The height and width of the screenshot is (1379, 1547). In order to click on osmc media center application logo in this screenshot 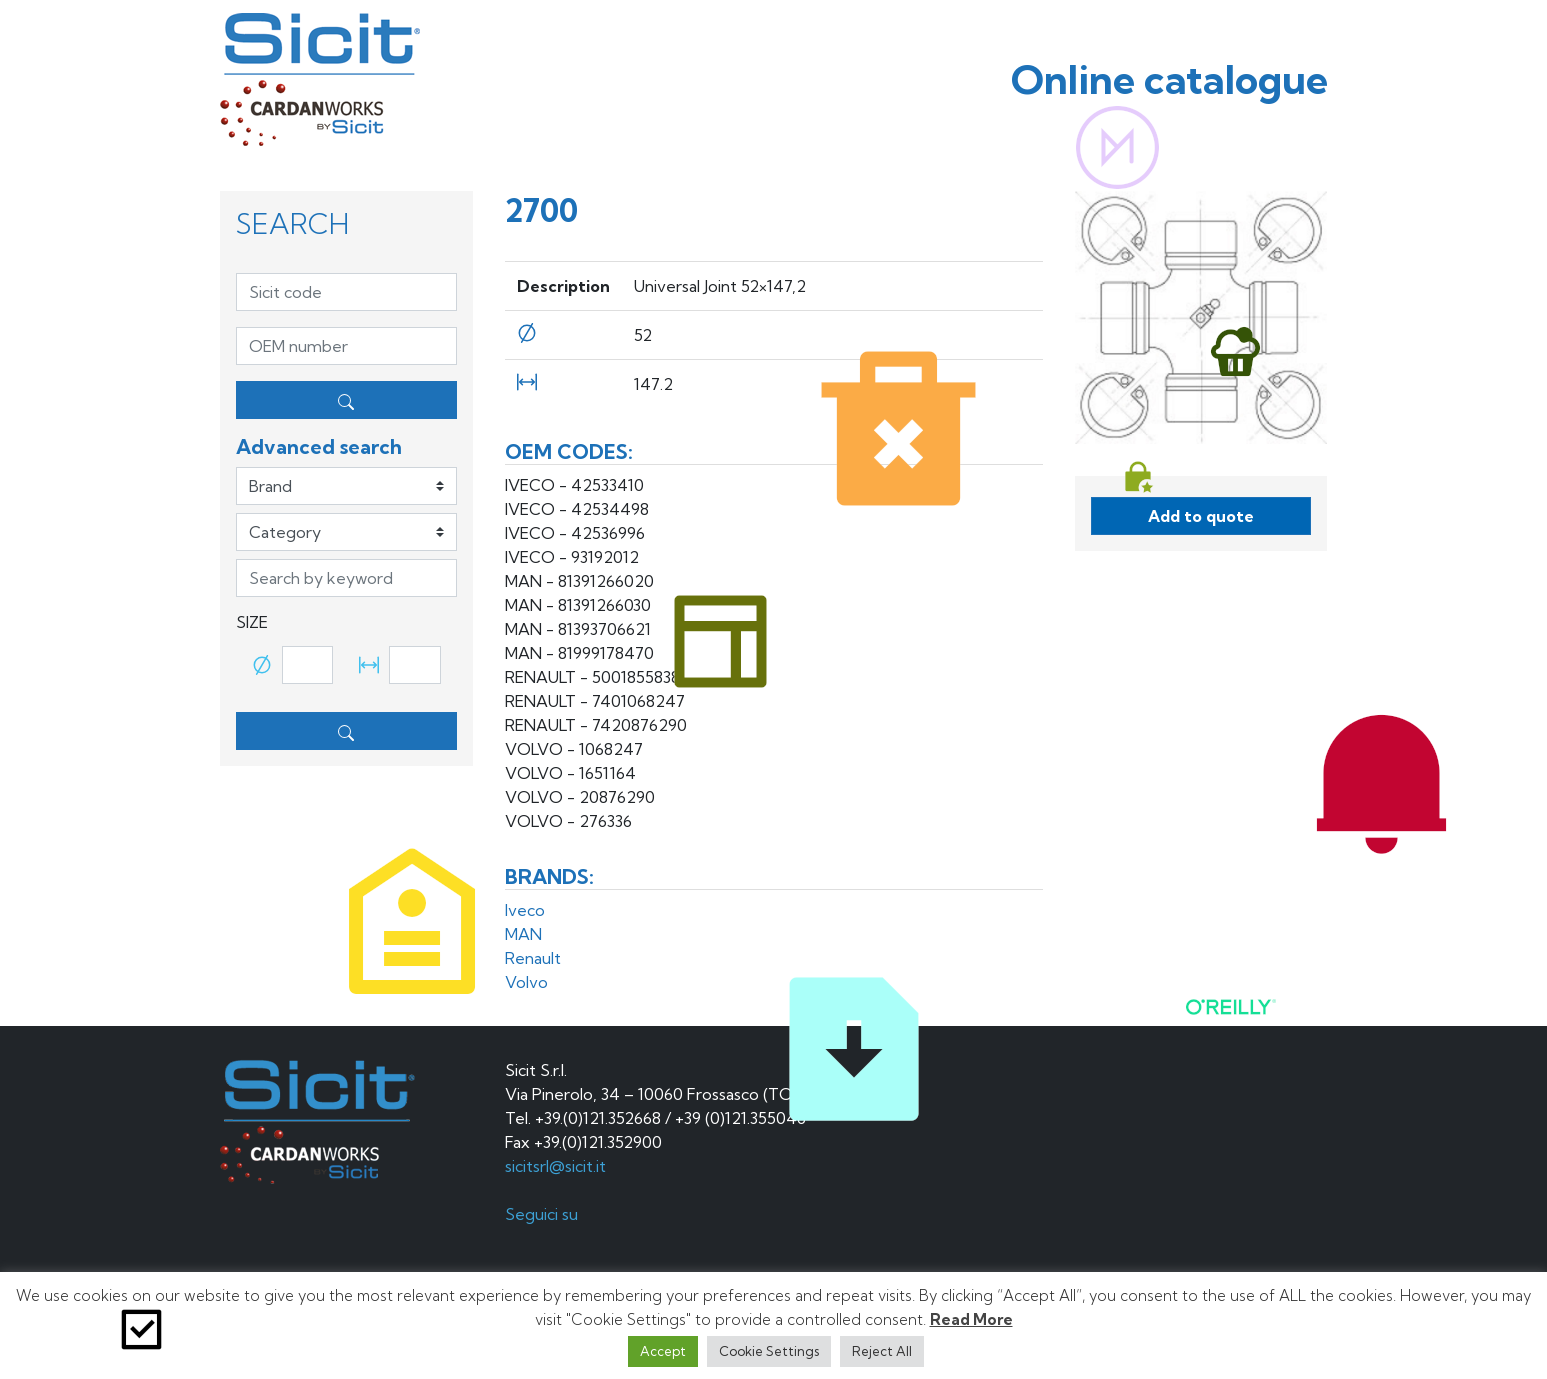, I will do `click(1117, 147)`.